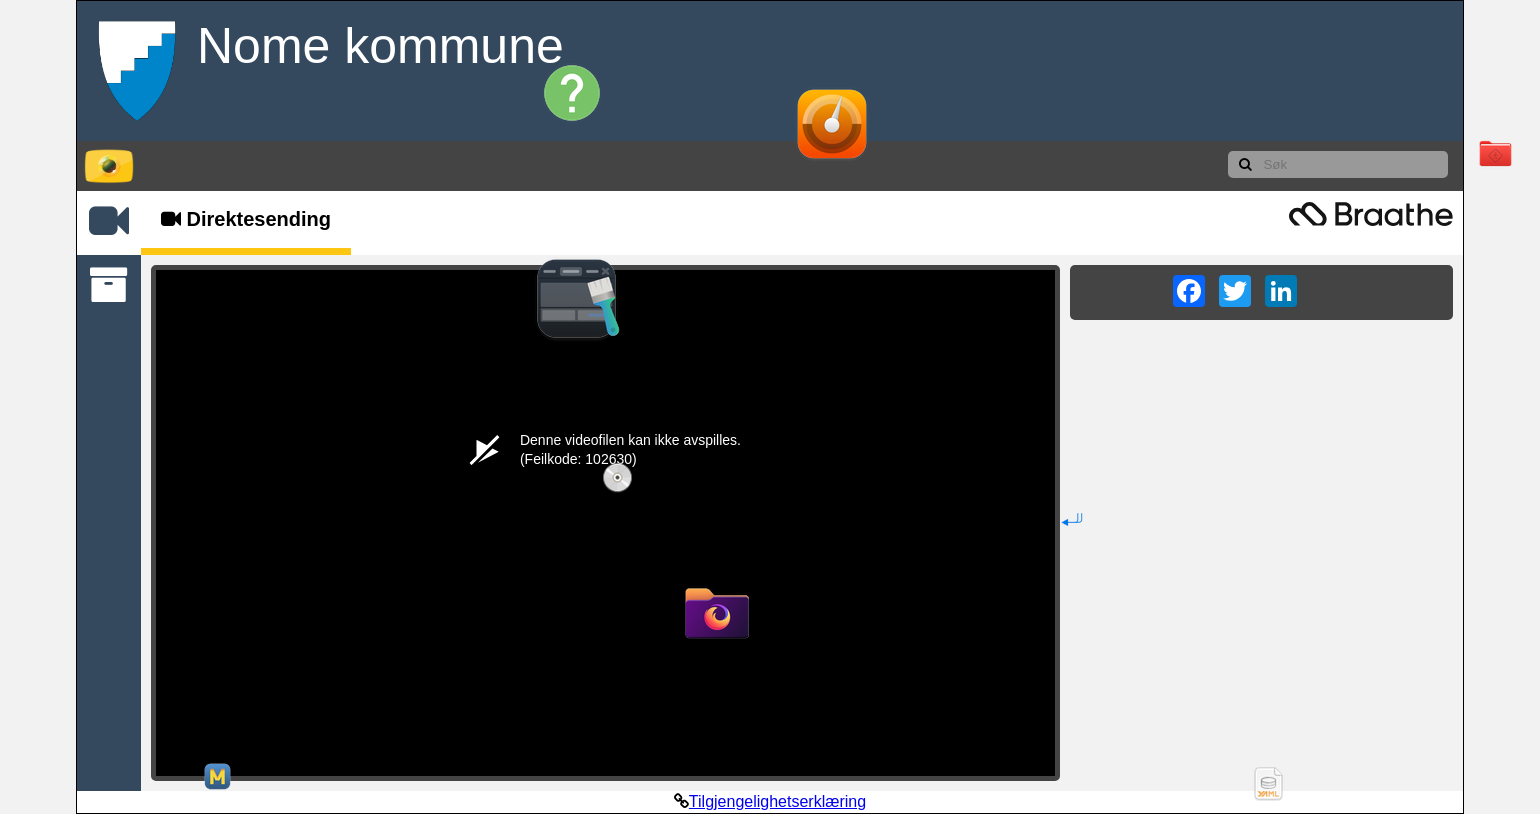 This screenshot has width=1540, height=814. Describe the element at coordinates (1495, 153) in the screenshot. I see `access public or shared folder` at that location.